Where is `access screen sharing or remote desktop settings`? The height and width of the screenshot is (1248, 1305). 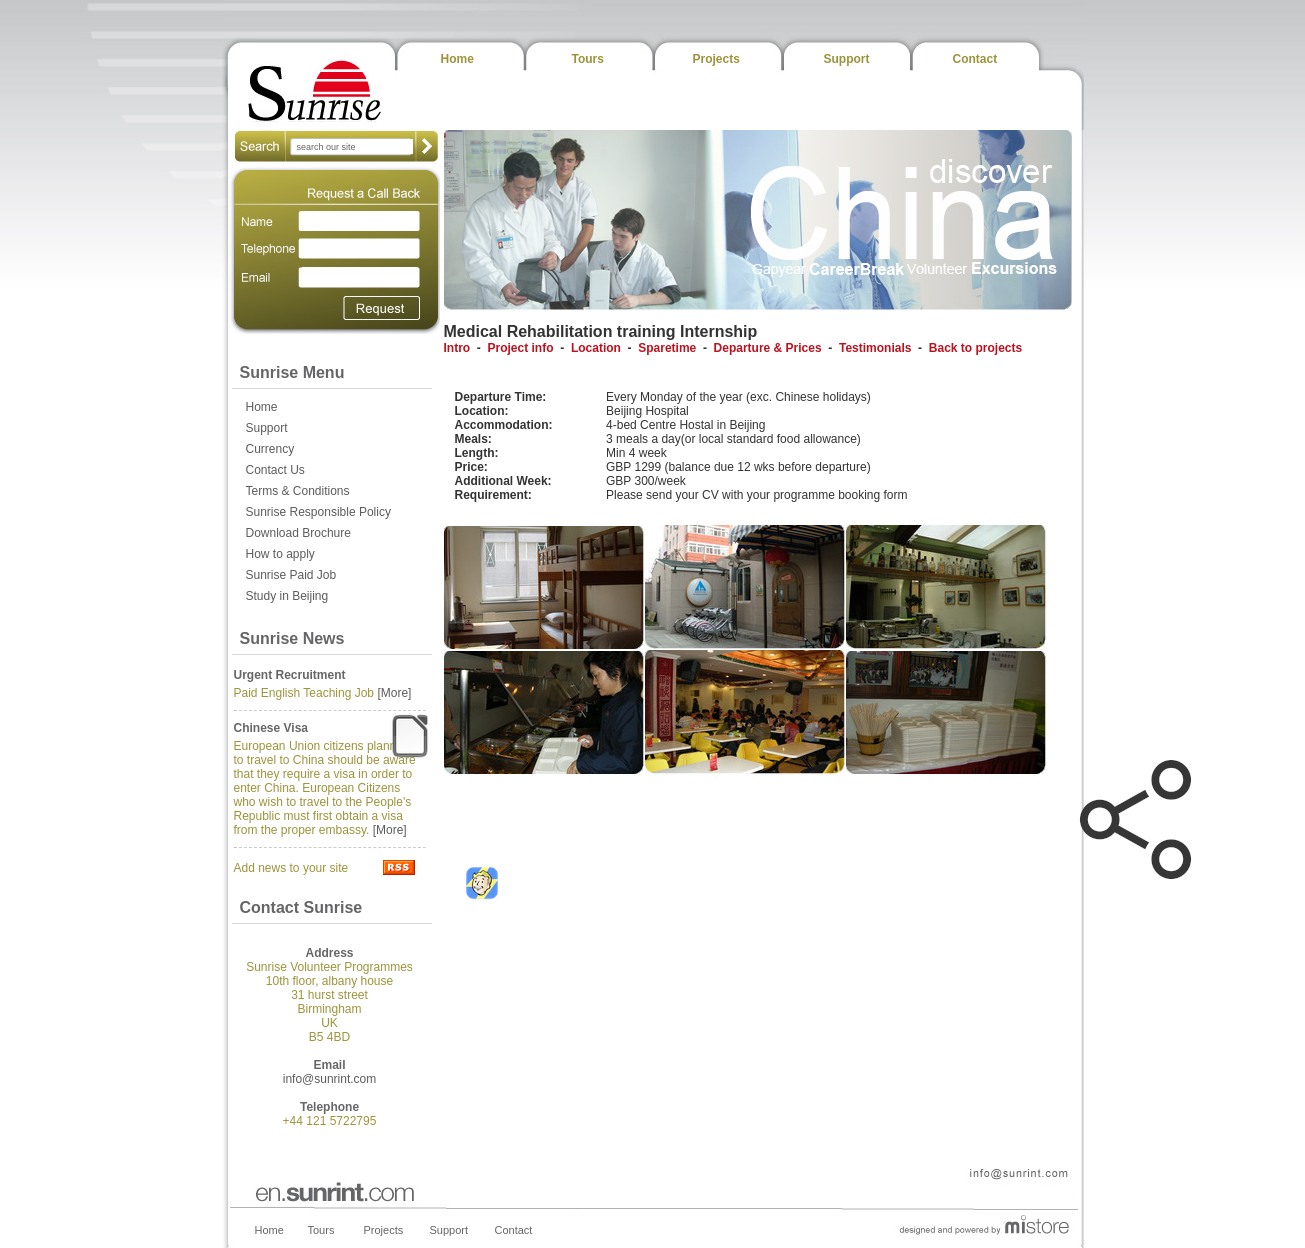
access screen sharing or remote desktop settings is located at coordinates (1135, 823).